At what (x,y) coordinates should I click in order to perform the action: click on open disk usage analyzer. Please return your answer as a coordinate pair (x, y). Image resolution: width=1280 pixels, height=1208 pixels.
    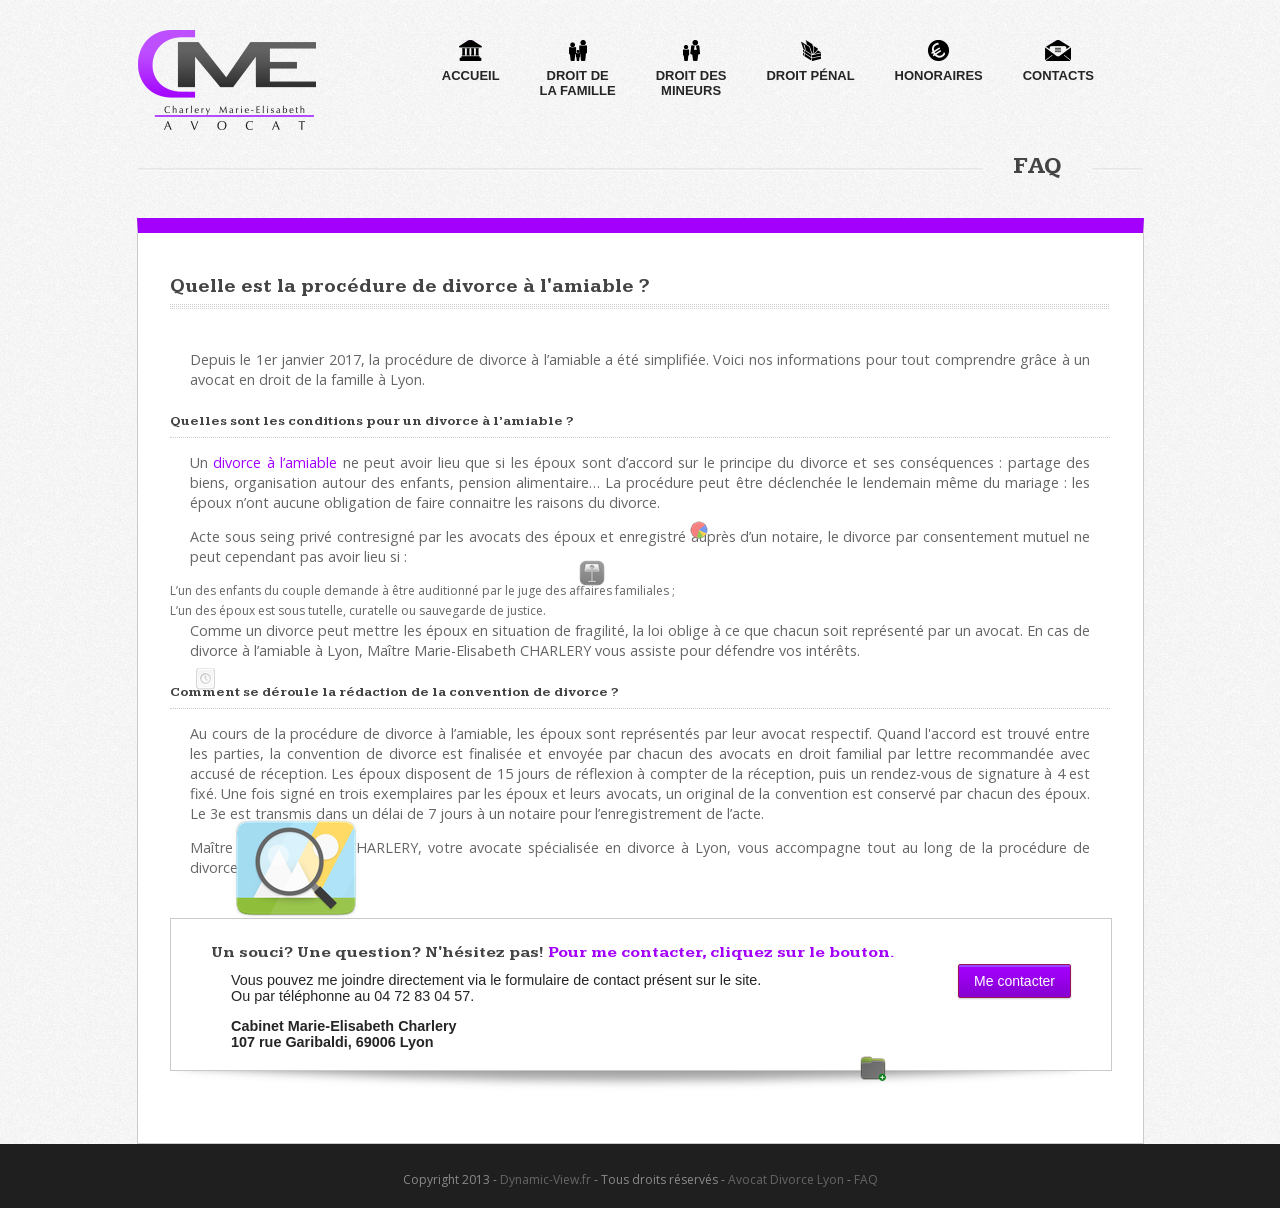
    Looking at the image, I should click on (699, 530).